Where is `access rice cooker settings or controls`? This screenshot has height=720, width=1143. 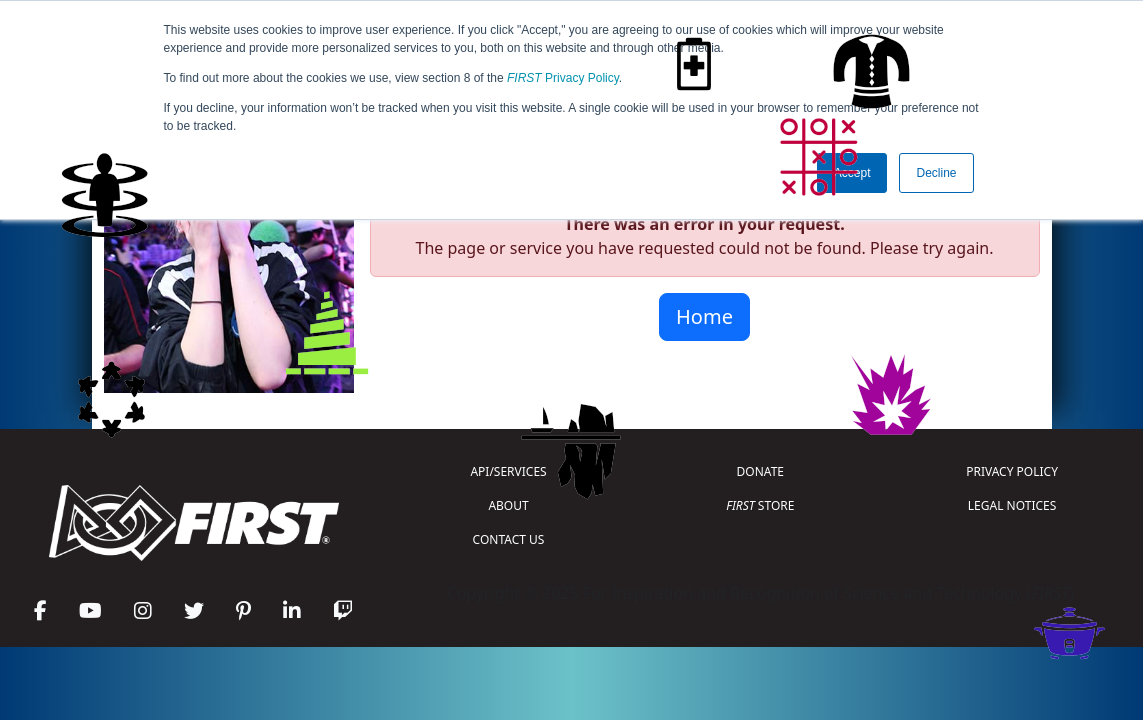
access rice cooker settings or controls is located at coordinates (1069, 628).